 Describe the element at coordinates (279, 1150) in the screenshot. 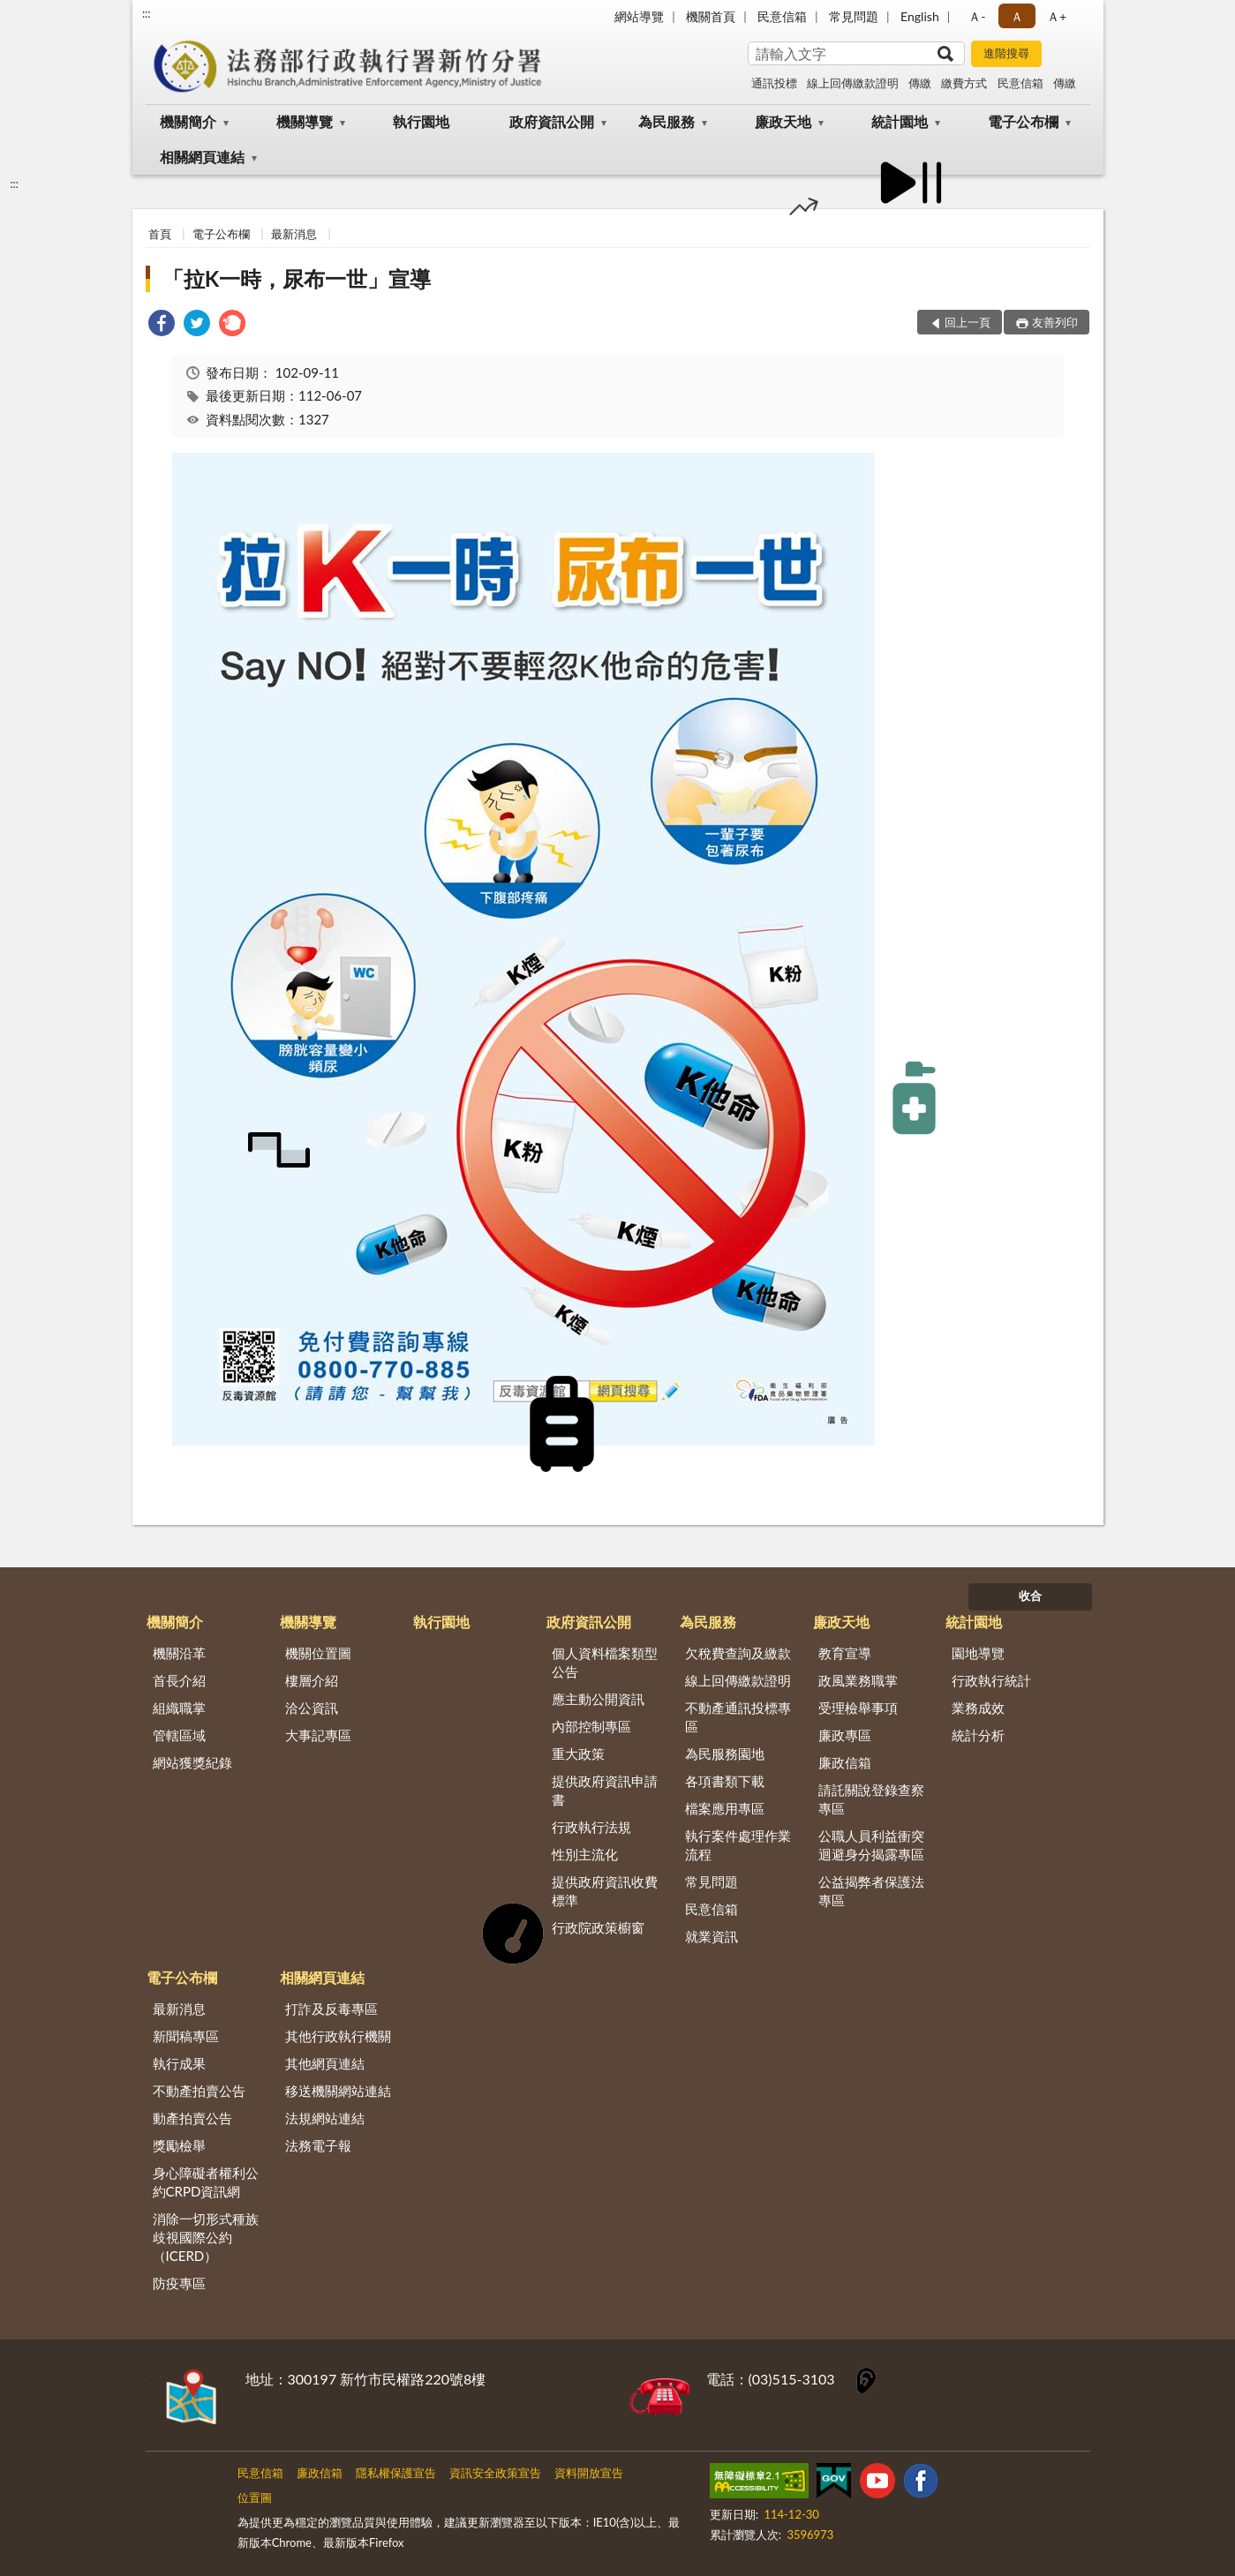

I see `toggle square wave audio signal` at that location.